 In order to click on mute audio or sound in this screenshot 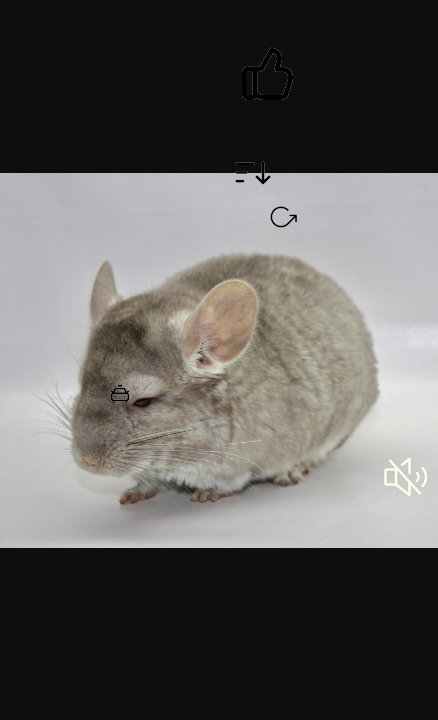, I will do `click(405, 477)`.